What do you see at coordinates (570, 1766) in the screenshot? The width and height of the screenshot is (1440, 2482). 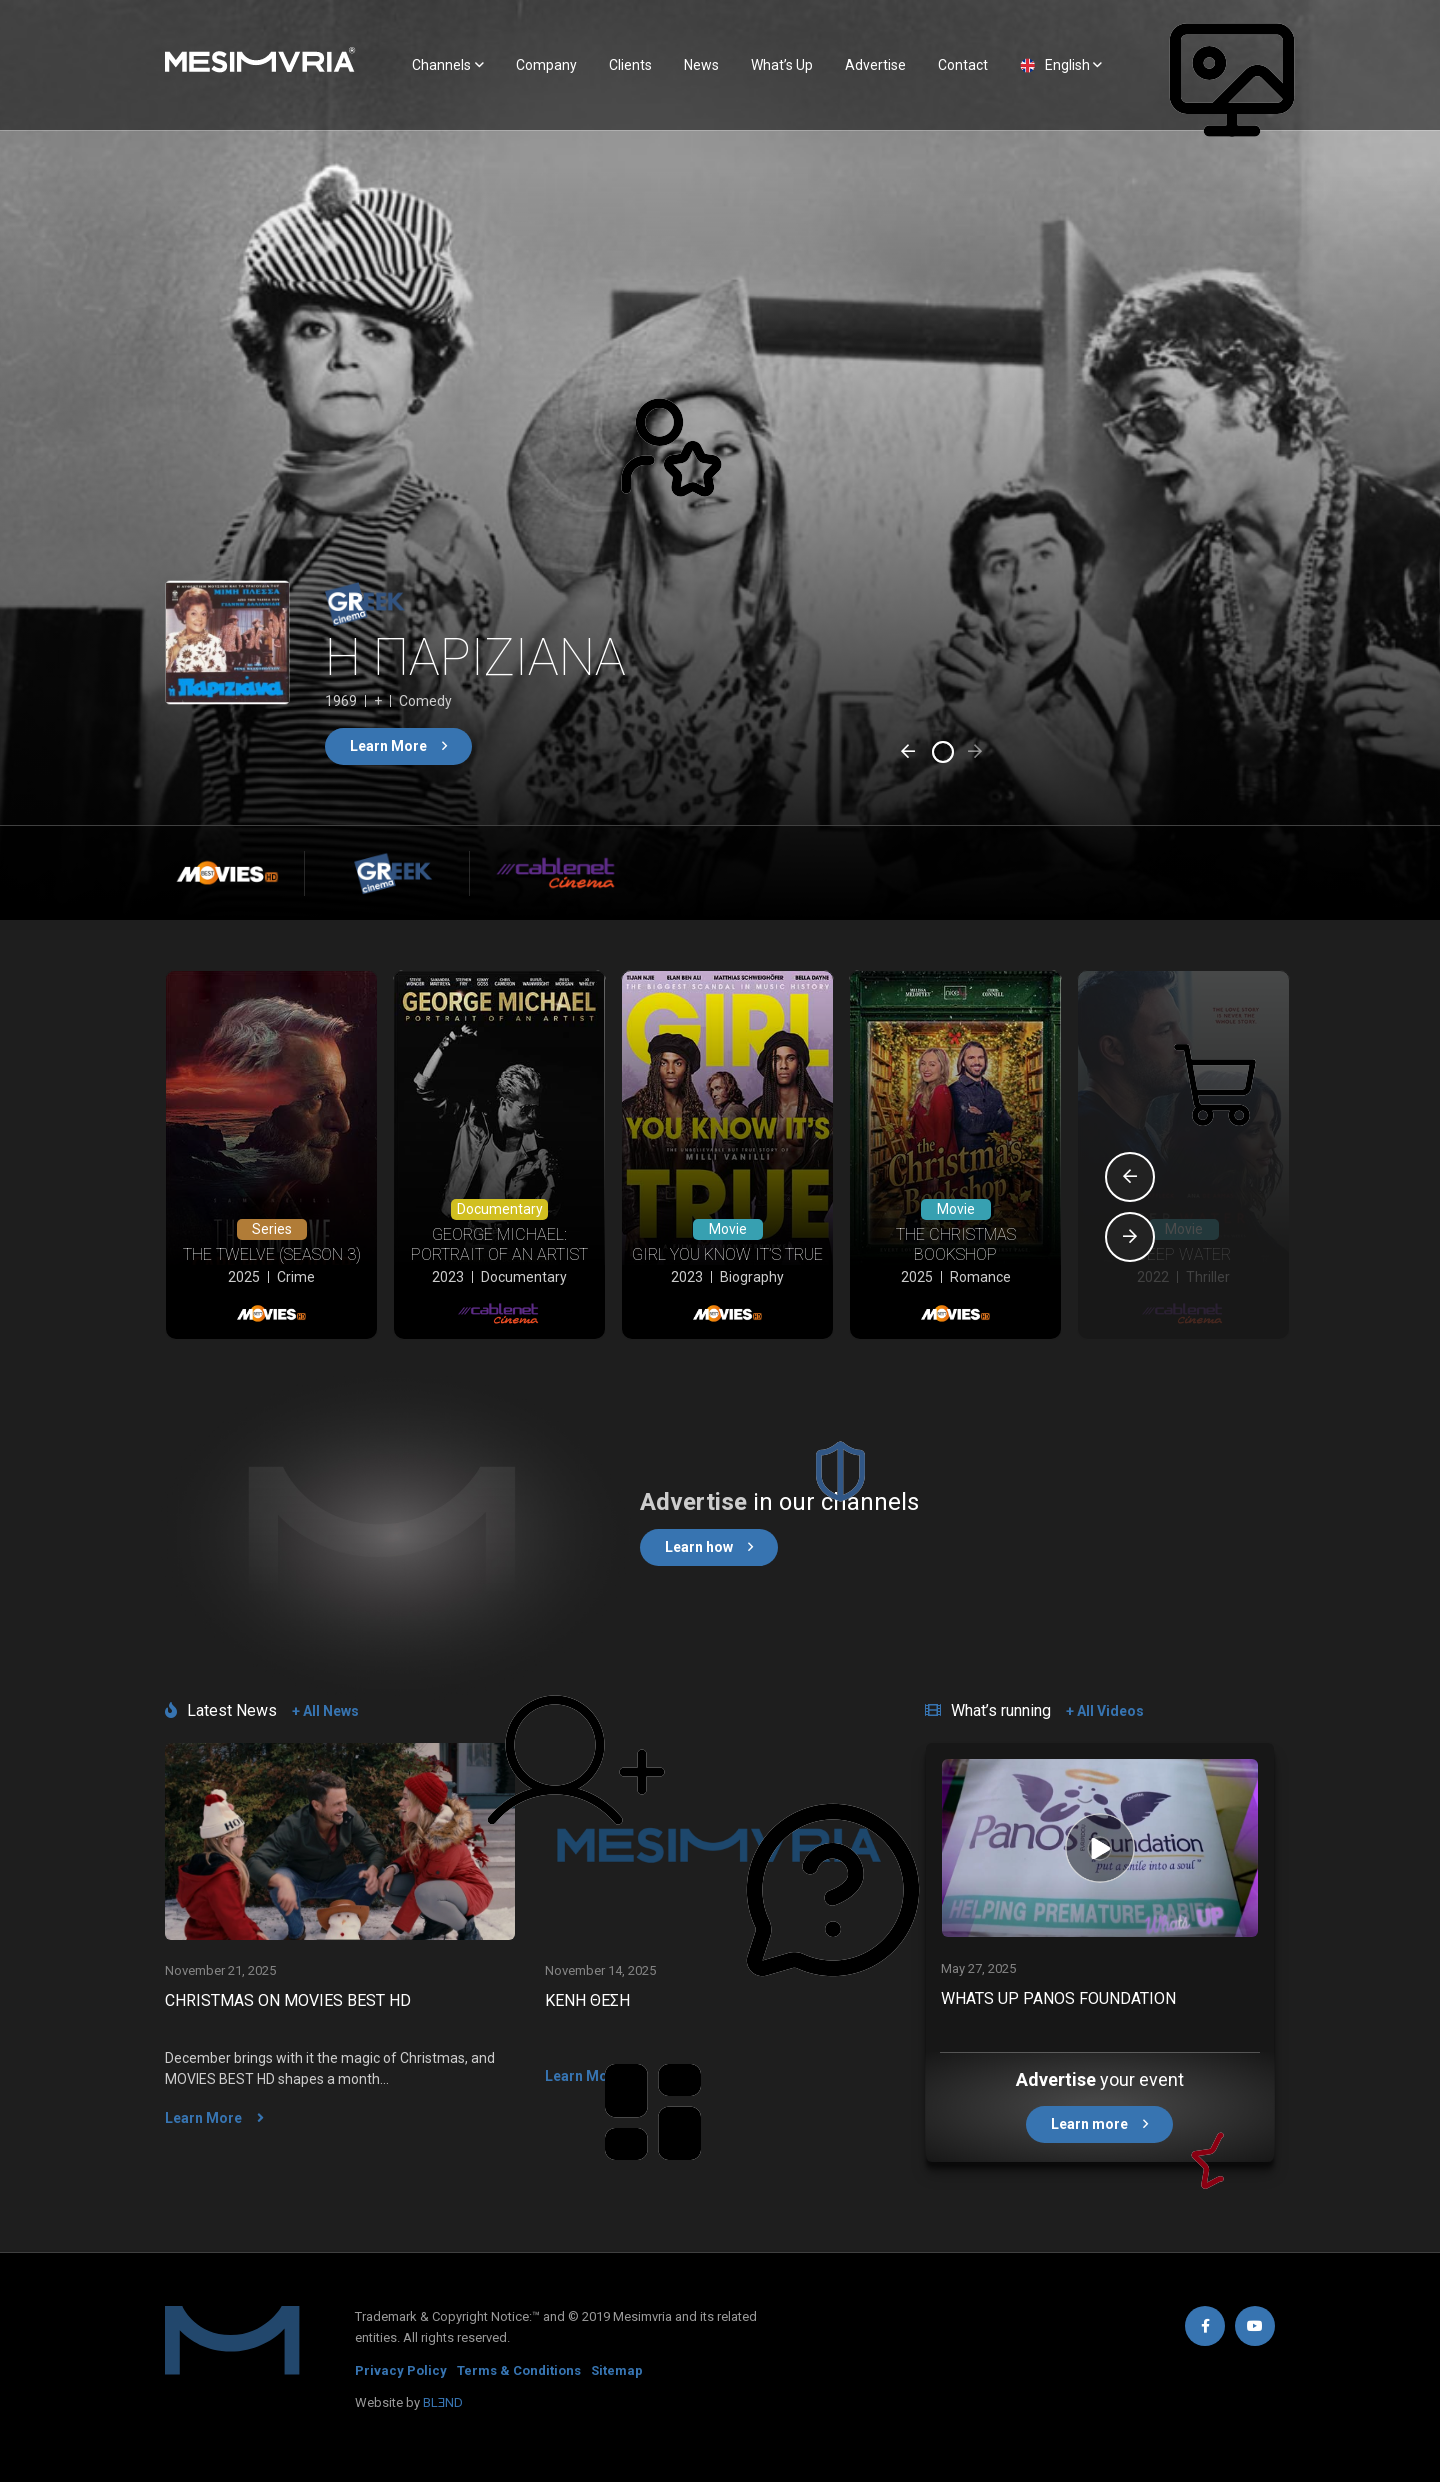 I see `add a new contact or friend` at bounding box center [570, 1766].